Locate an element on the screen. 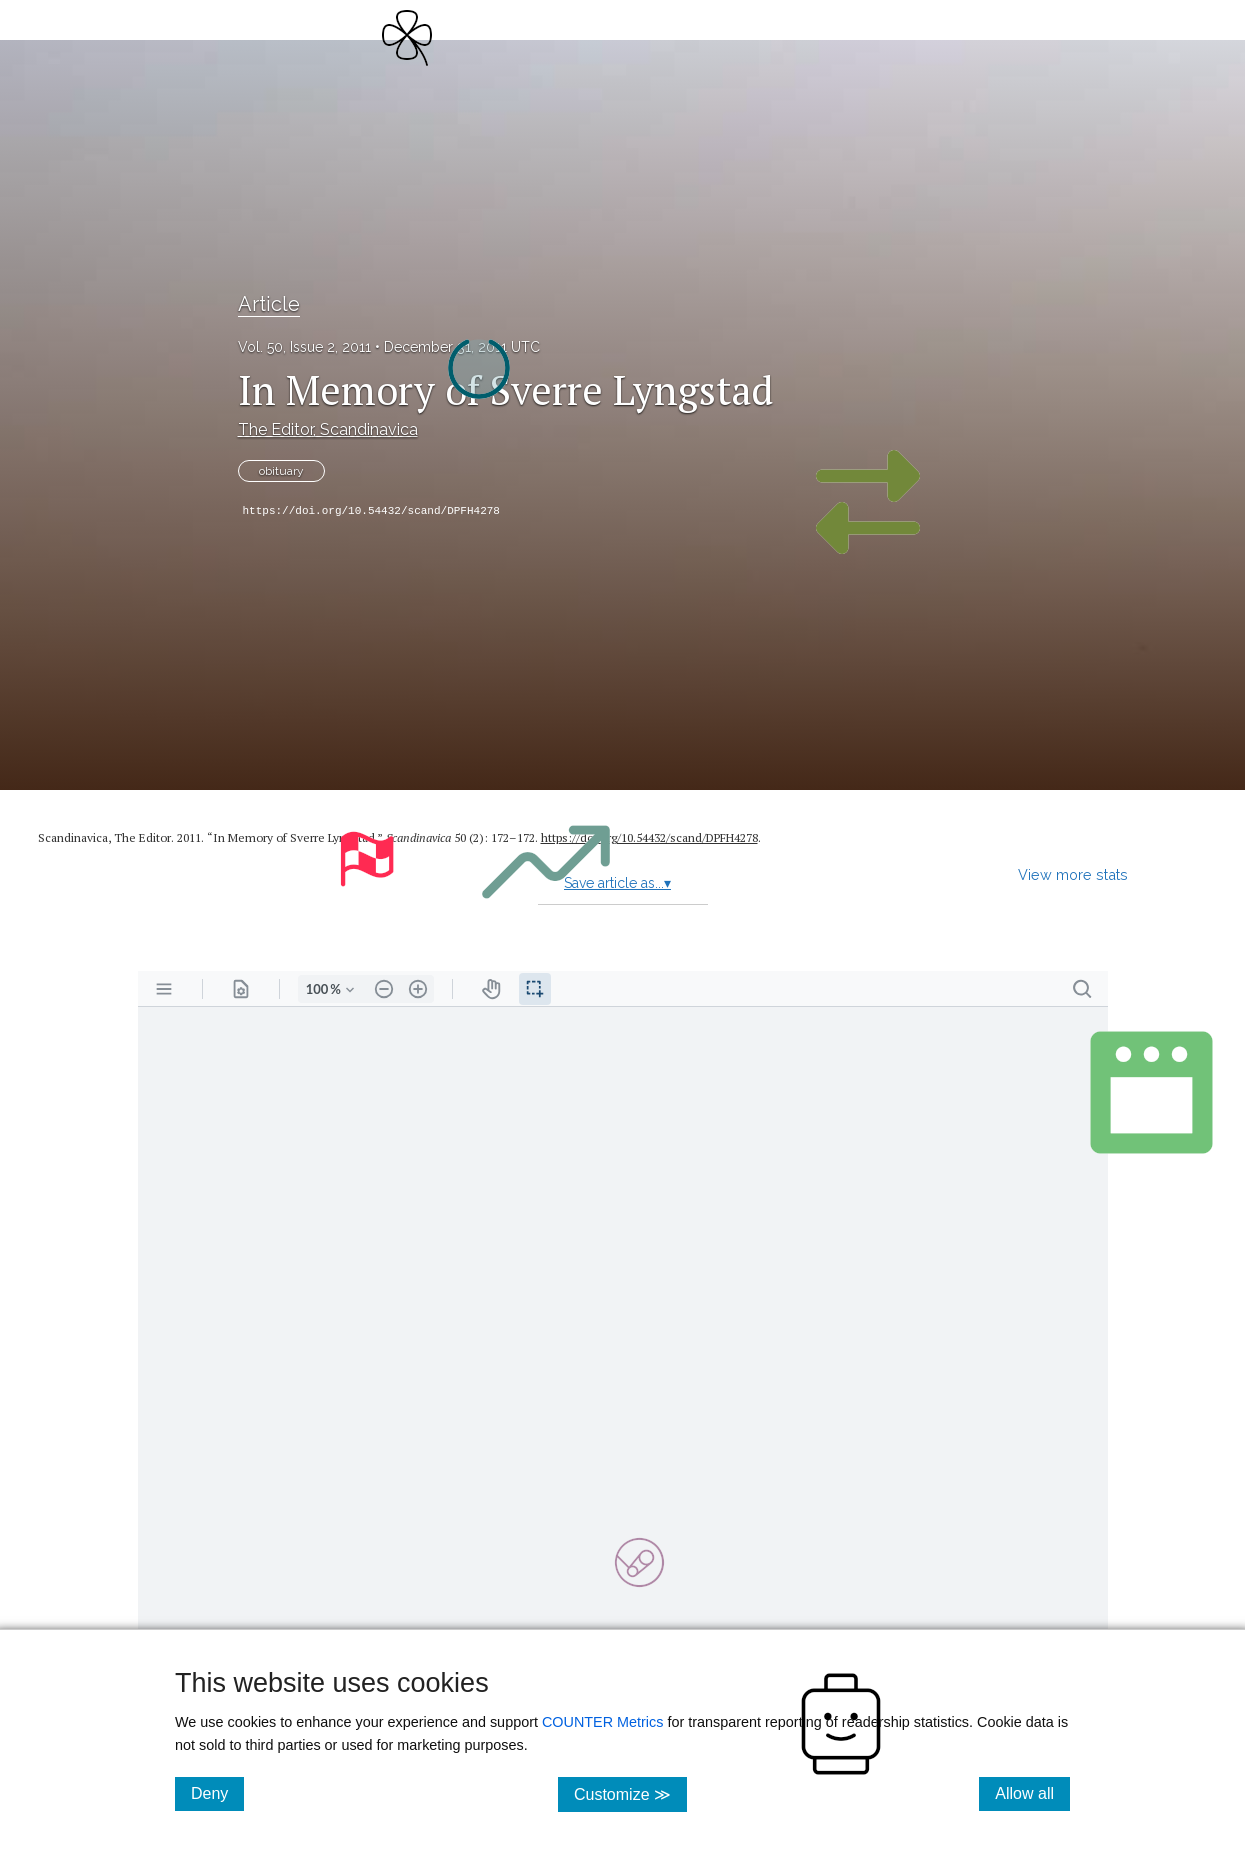 This screenshot has width=1245, height=1864. open steam gaming platform is located at coordinates (639, 1562).